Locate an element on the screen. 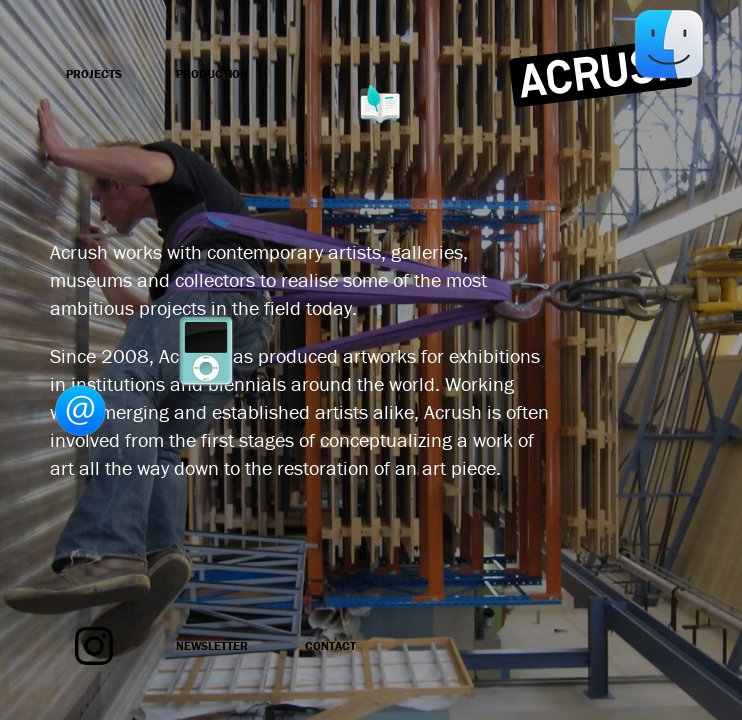 The height and width of the screenshot is (720, 742). manage your internet accounts is located at coordinates (80, 410).